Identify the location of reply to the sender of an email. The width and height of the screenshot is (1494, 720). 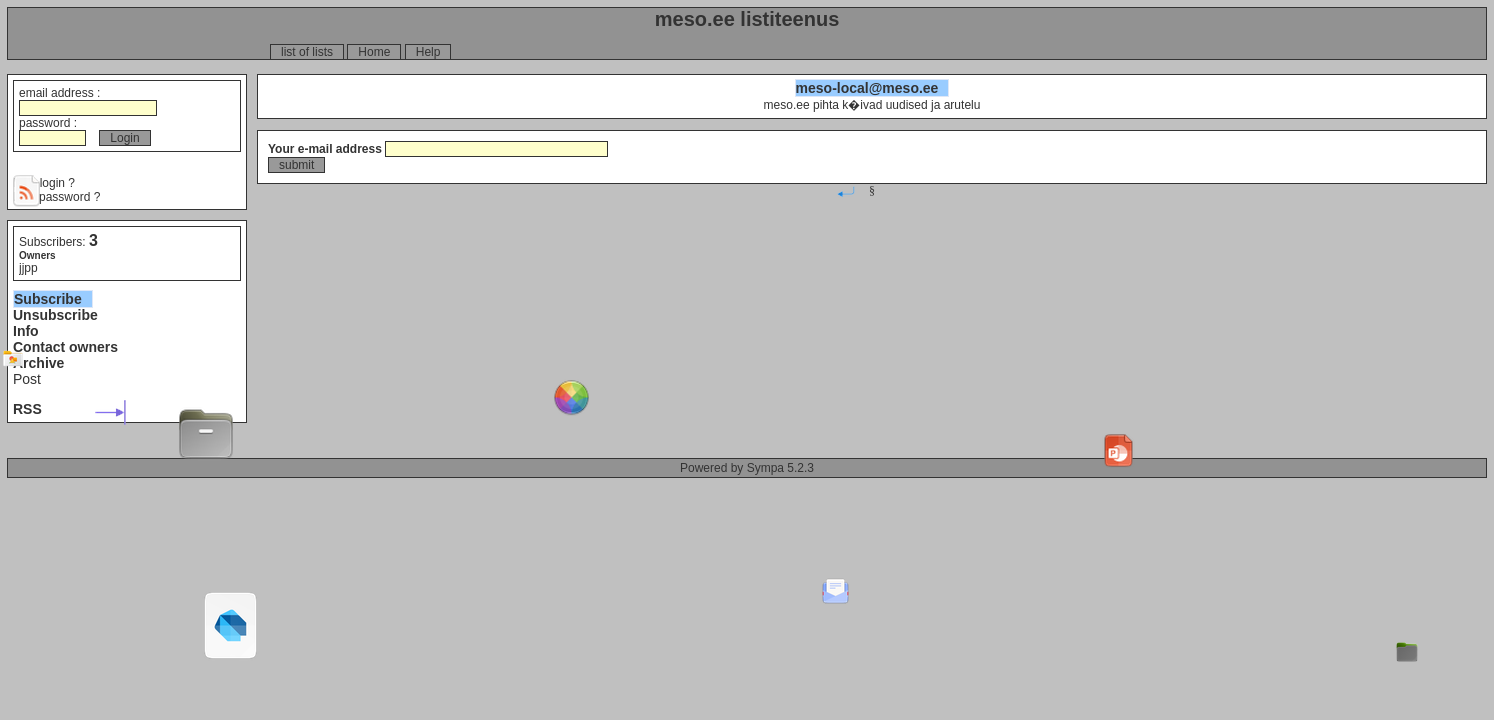
(845, 190).